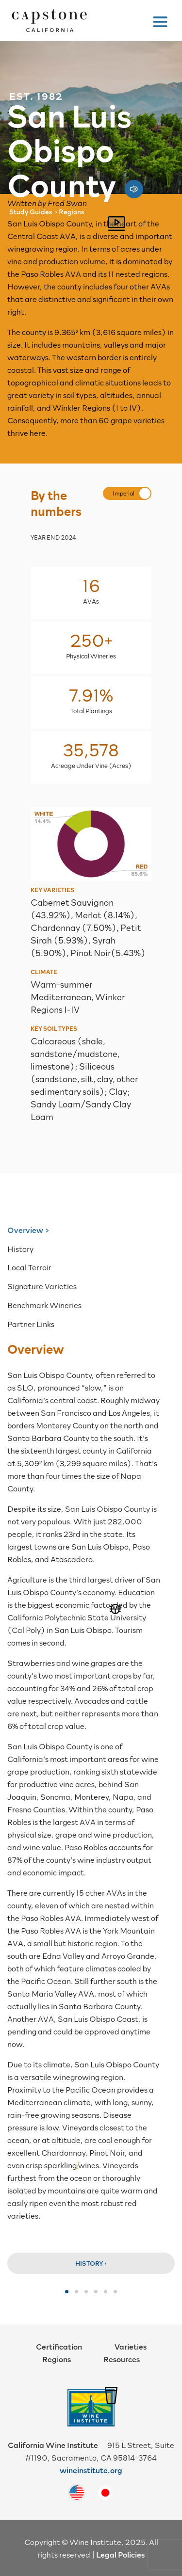 The image size is (182, 2576). What do you see at coordinates (115, 1609) in the screenshot?
I see `report a bug or issue` at bounding box center [115, 1609].